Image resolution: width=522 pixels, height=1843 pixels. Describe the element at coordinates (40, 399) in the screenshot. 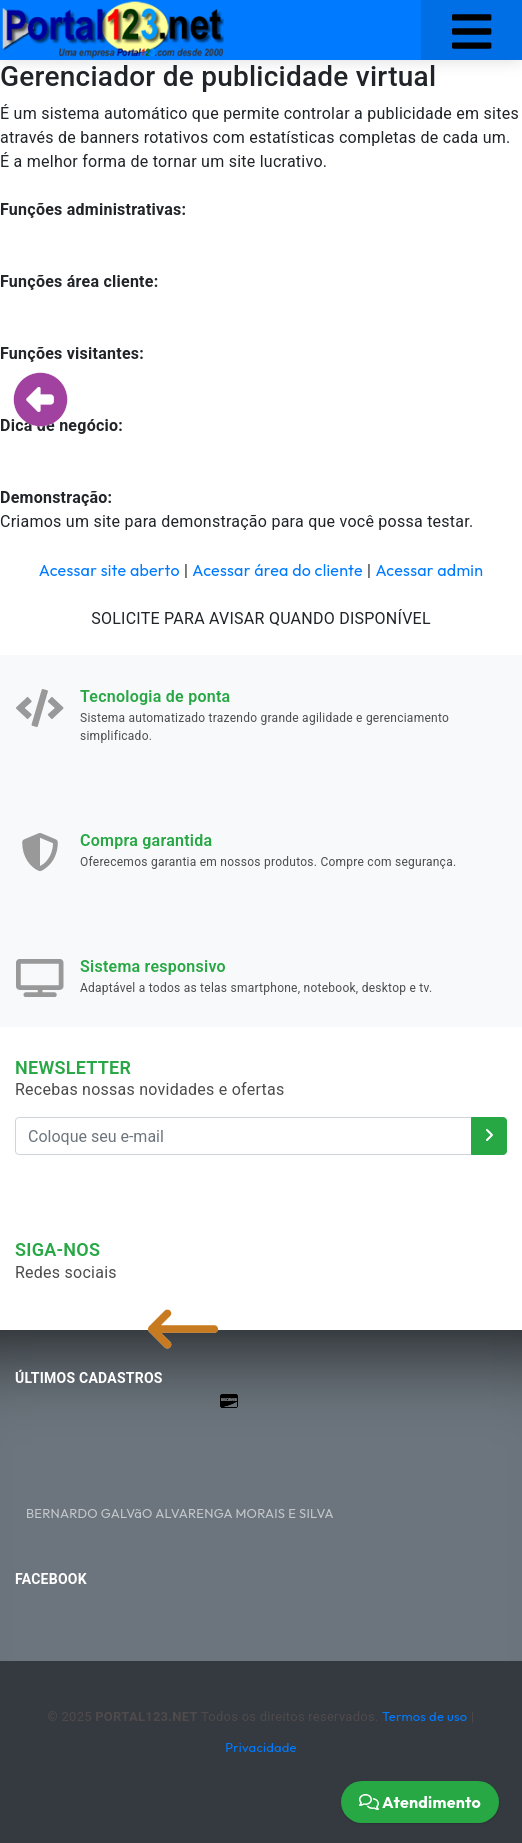

I see `go back to the previous screen` at that location.